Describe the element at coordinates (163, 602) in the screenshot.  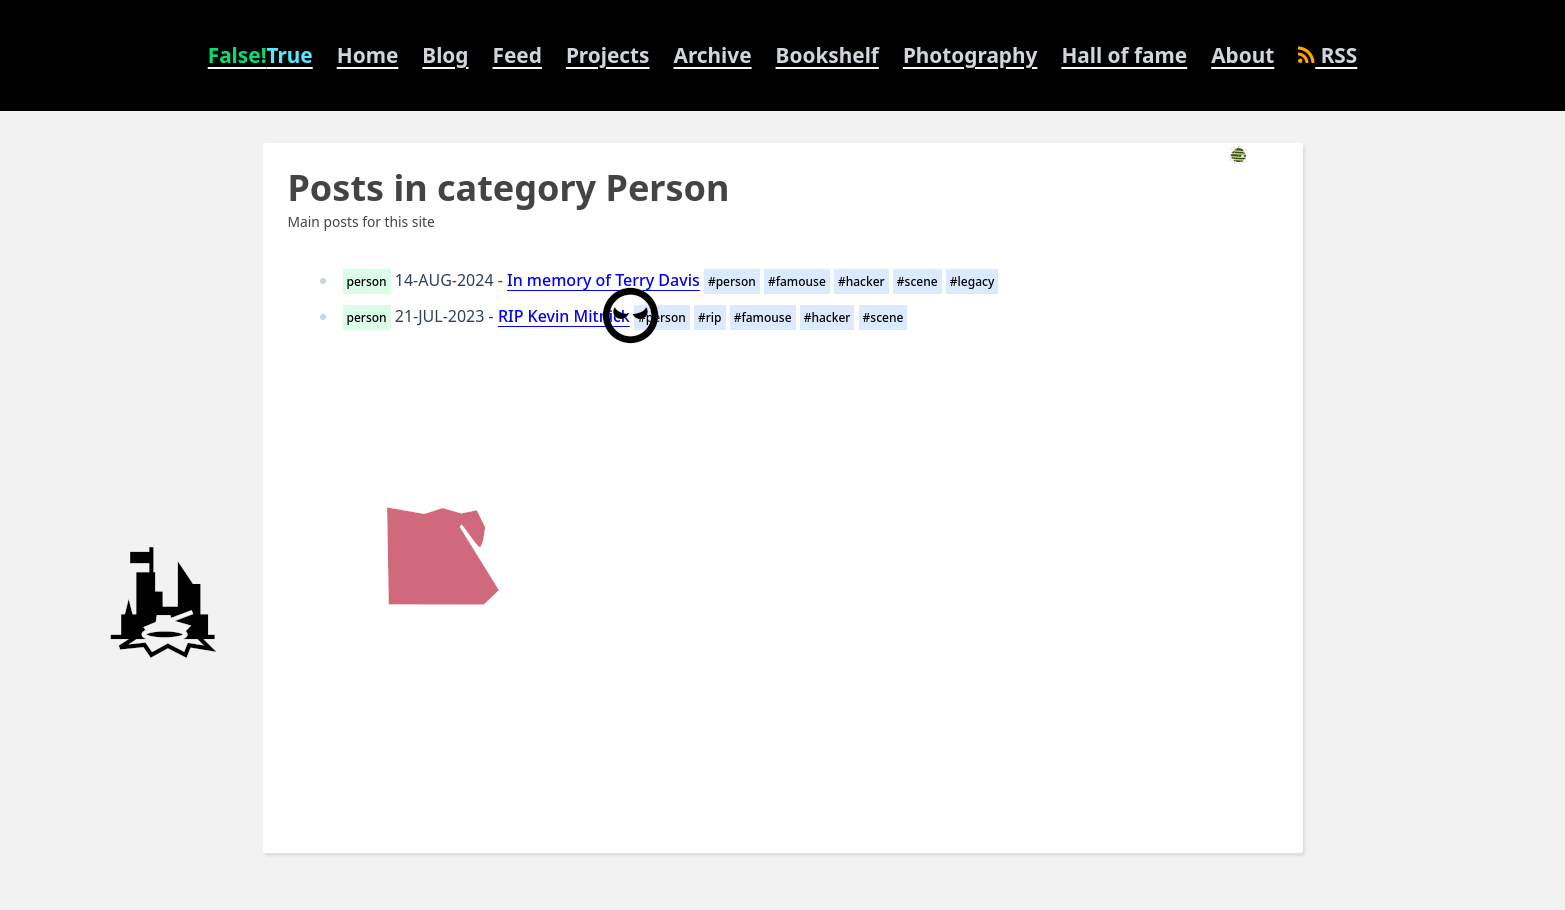
I see `capture or claim a territory` at that location.